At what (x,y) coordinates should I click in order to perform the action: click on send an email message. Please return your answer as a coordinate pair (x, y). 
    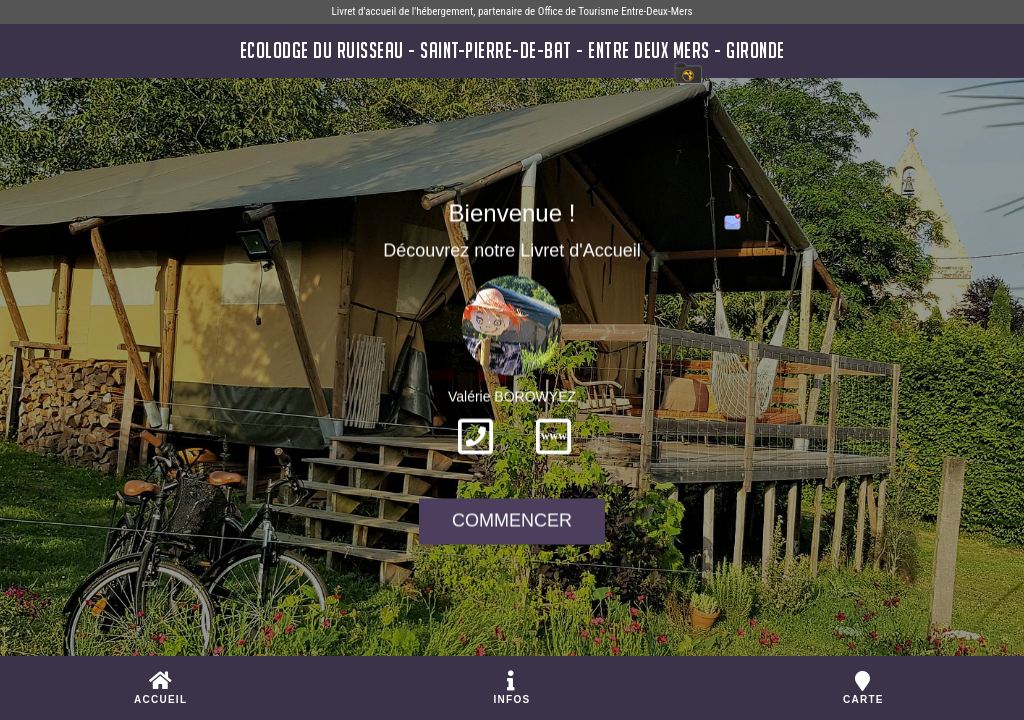
    Looking at the image, I should click on (732, 222).